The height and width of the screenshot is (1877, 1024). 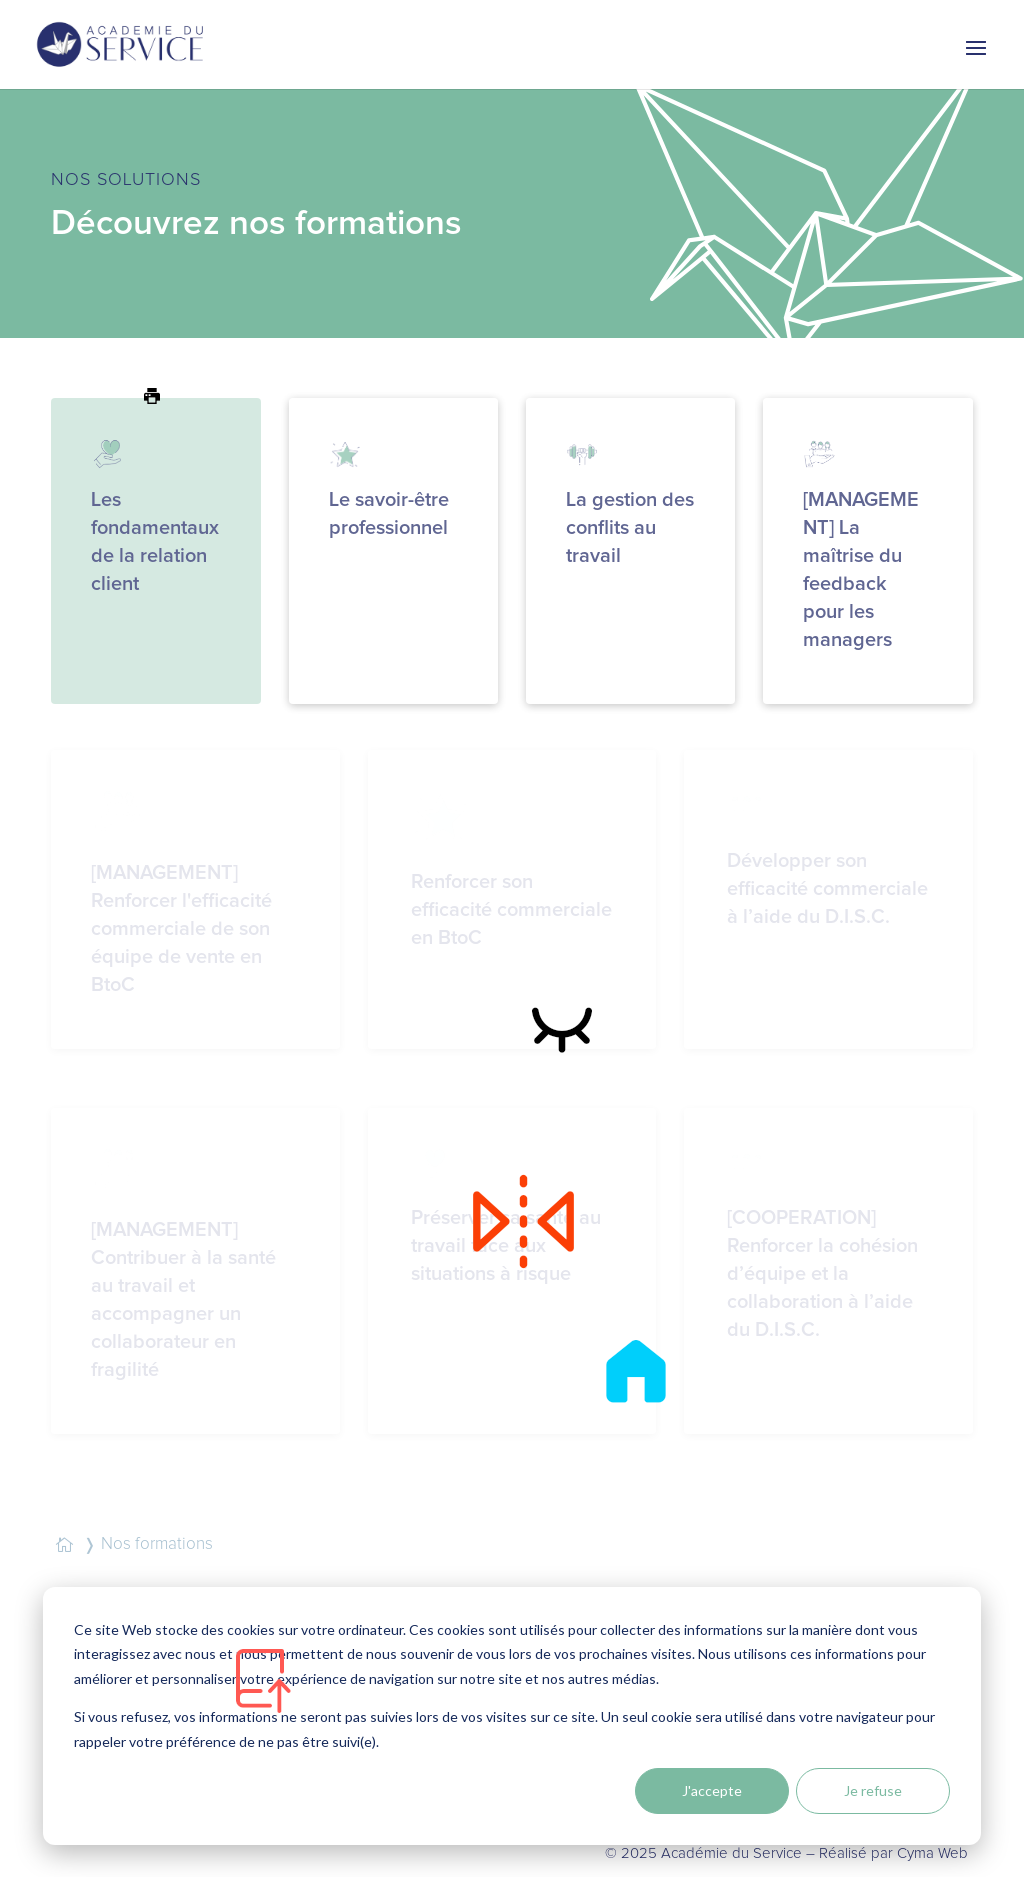 I want to click on hide password or sensitive content, so click(x=562, y=1026).